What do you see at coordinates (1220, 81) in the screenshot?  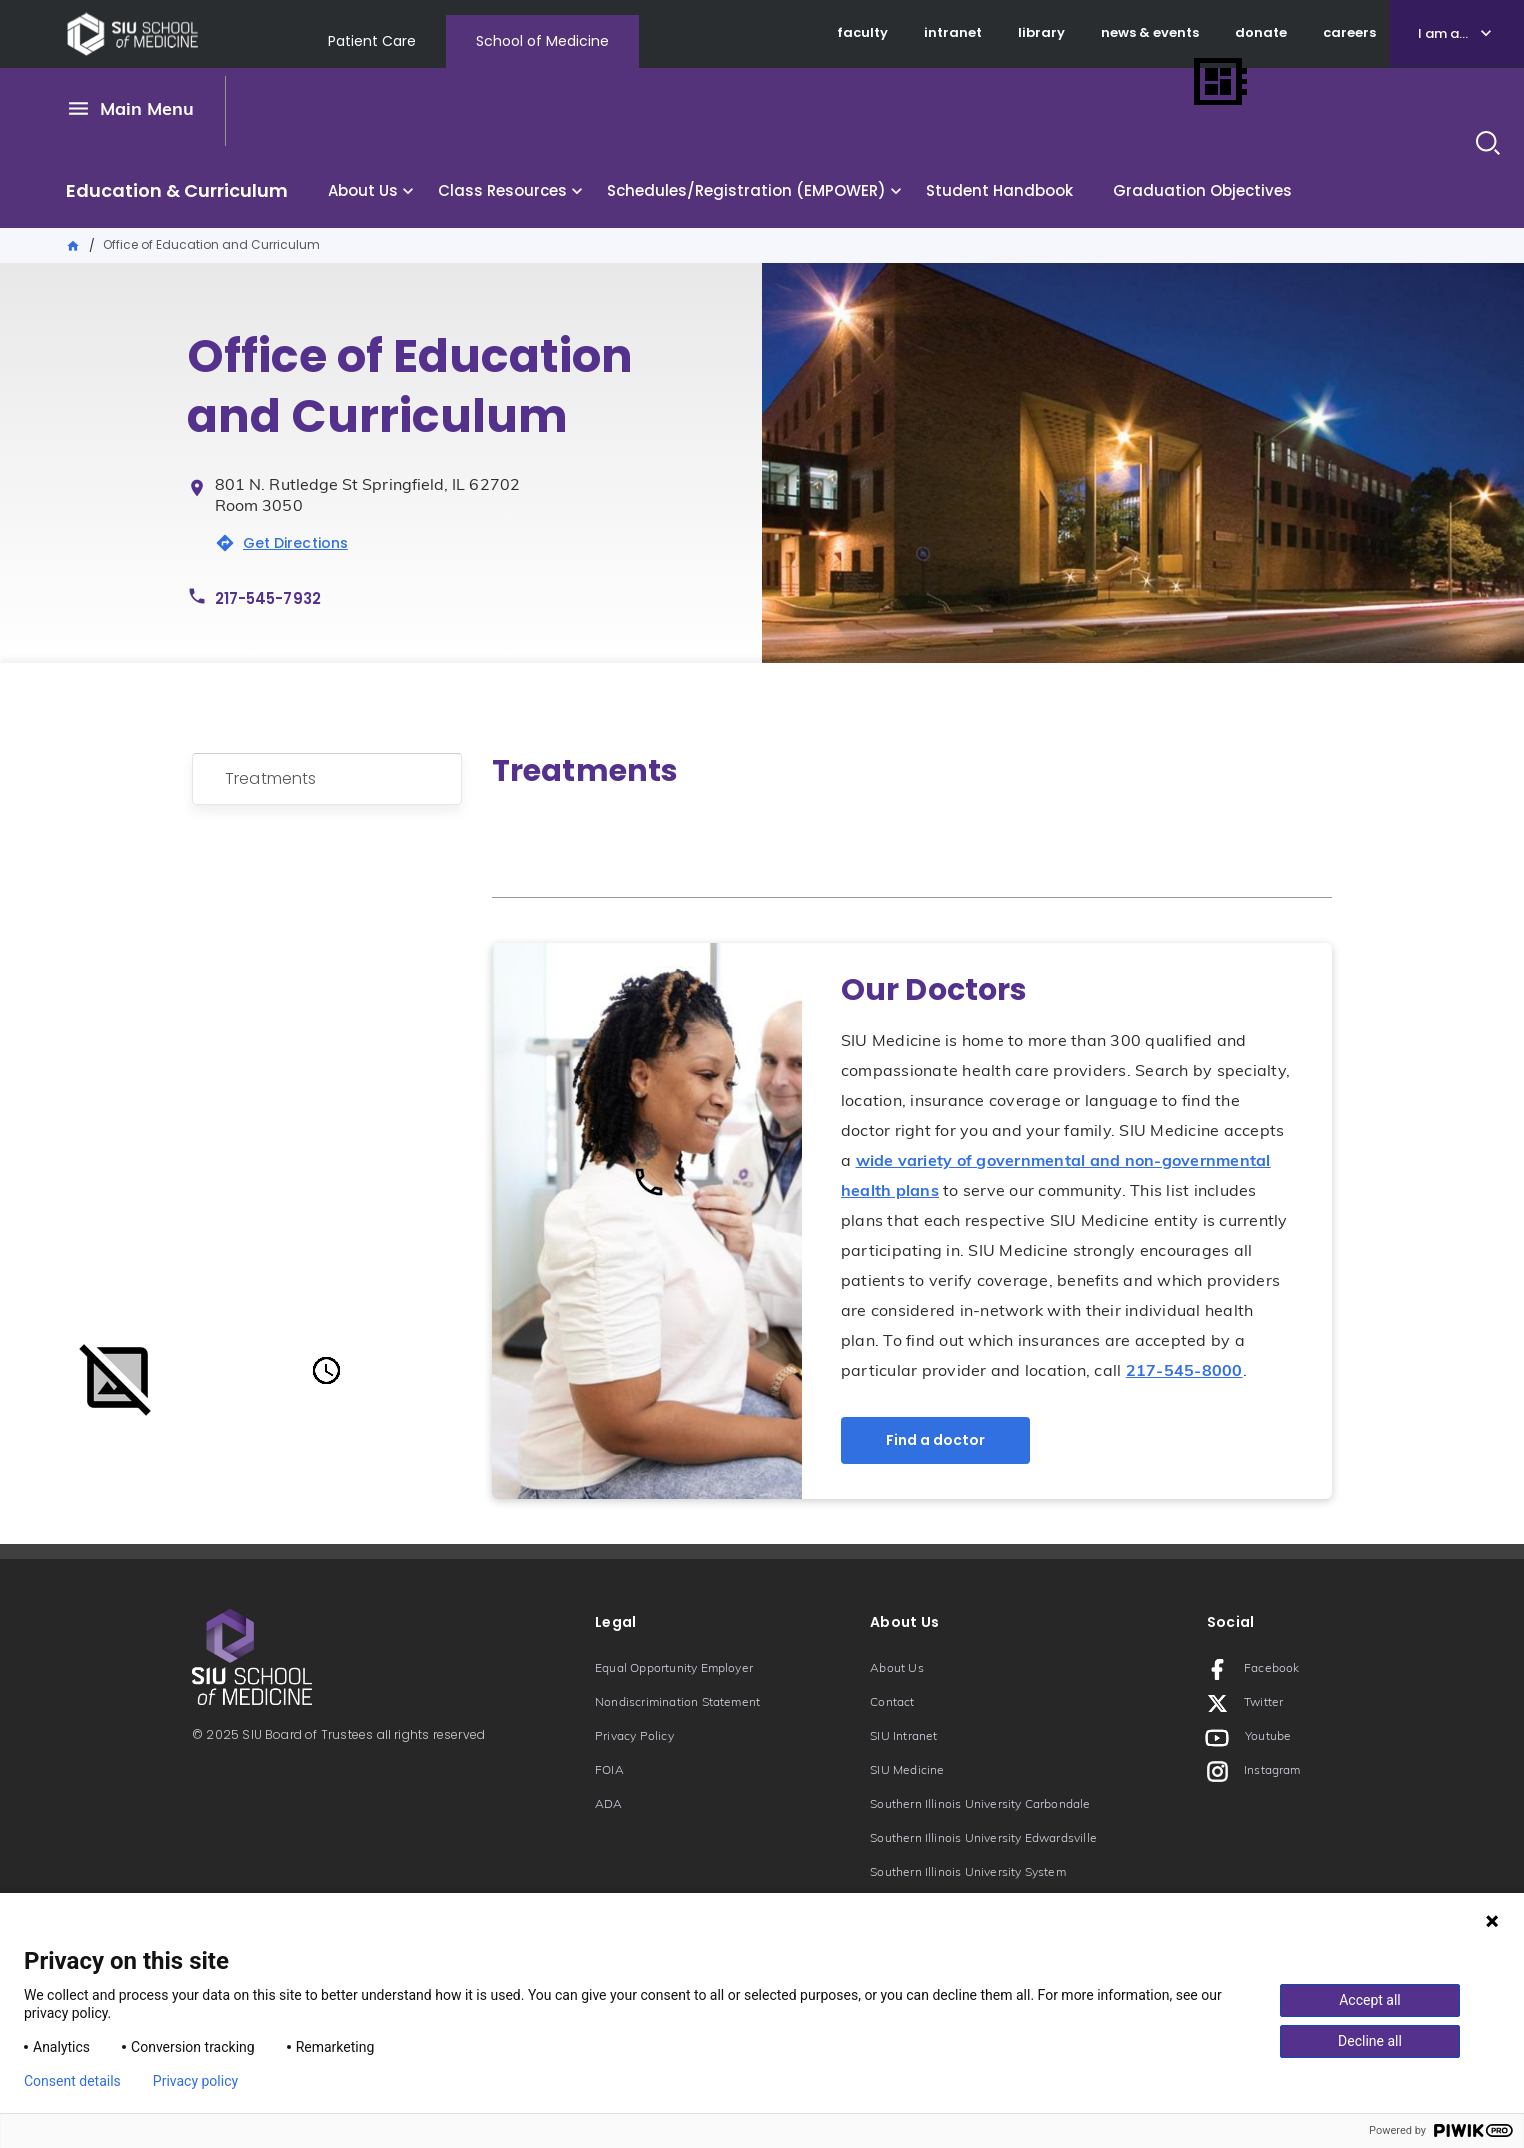 I see `access developer or hardware settings` at bounding box center [1220, 81].